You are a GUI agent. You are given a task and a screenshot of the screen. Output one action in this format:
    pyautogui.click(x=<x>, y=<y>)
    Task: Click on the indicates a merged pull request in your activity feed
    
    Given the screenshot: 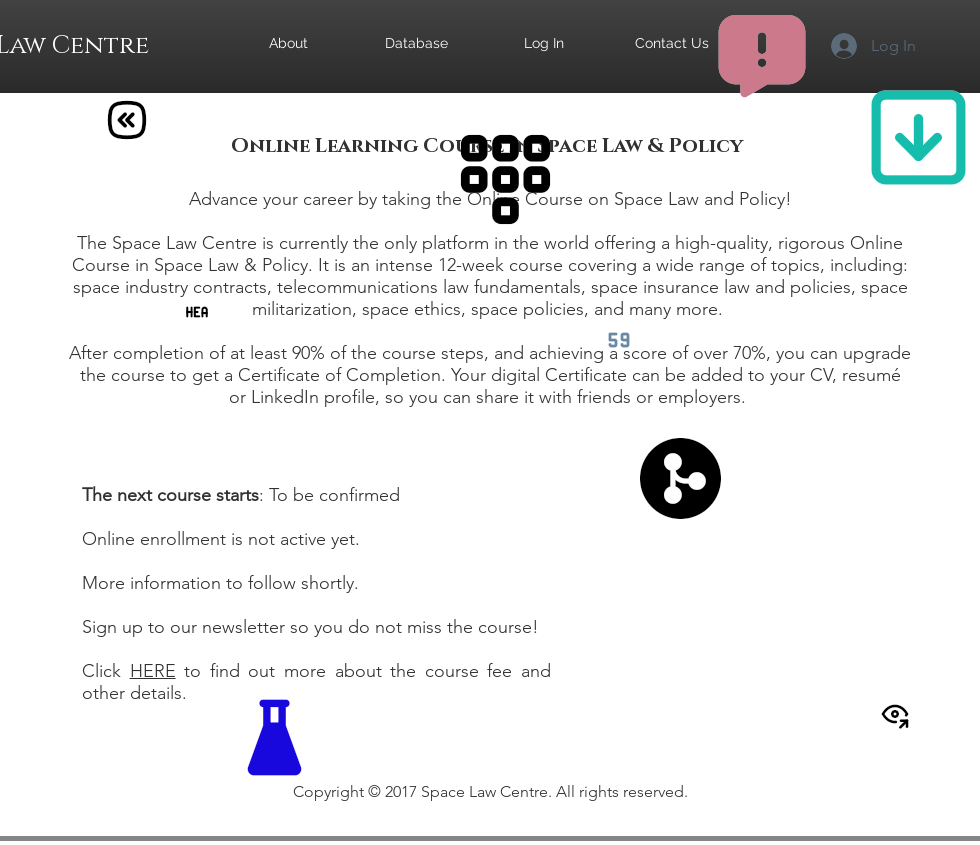 What is the action you would take?
    pyautogui.click(x=680, y=478)
    